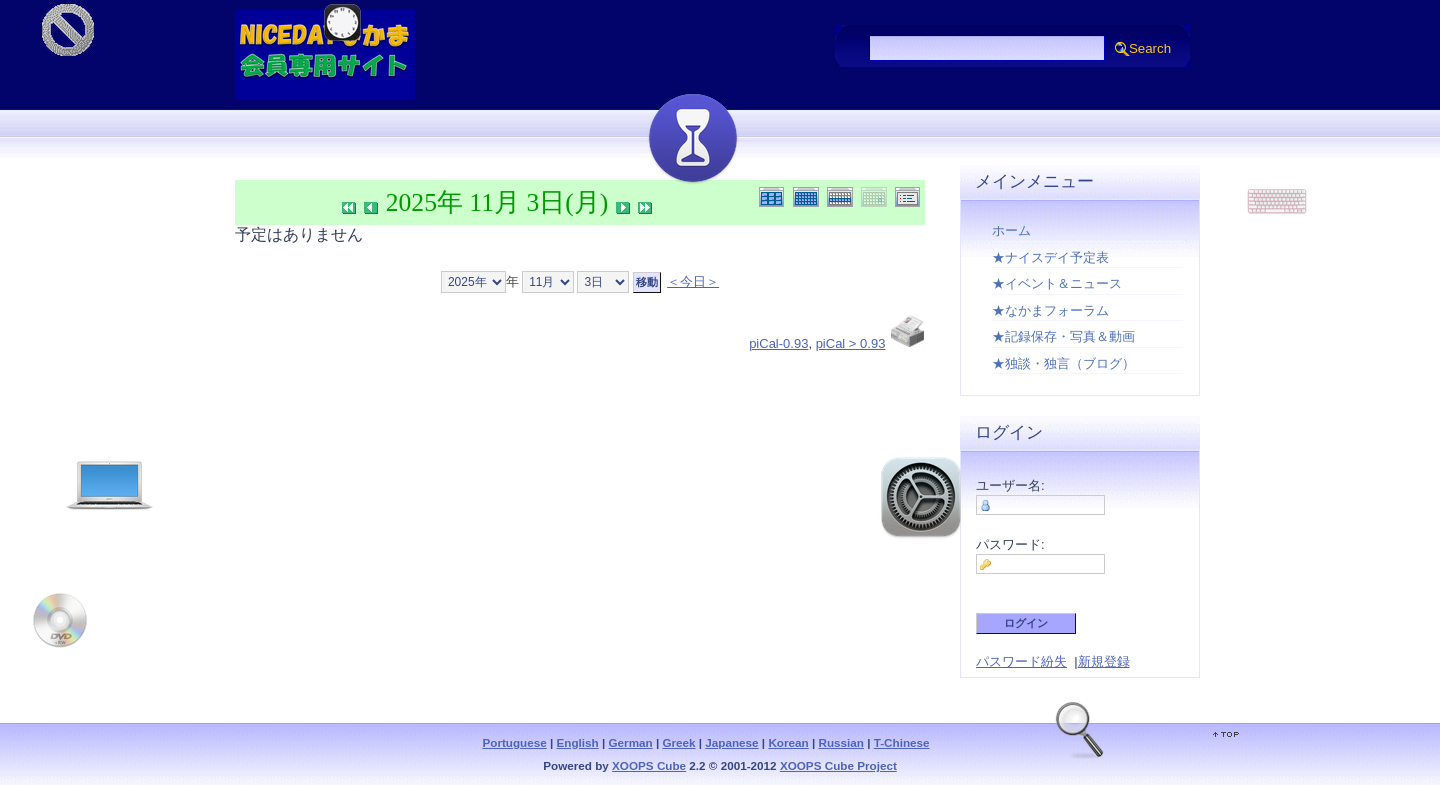 This screenshot has height=785, width=1440. I want to click on connect a bluetooth keyboard, so click(1277, 201).